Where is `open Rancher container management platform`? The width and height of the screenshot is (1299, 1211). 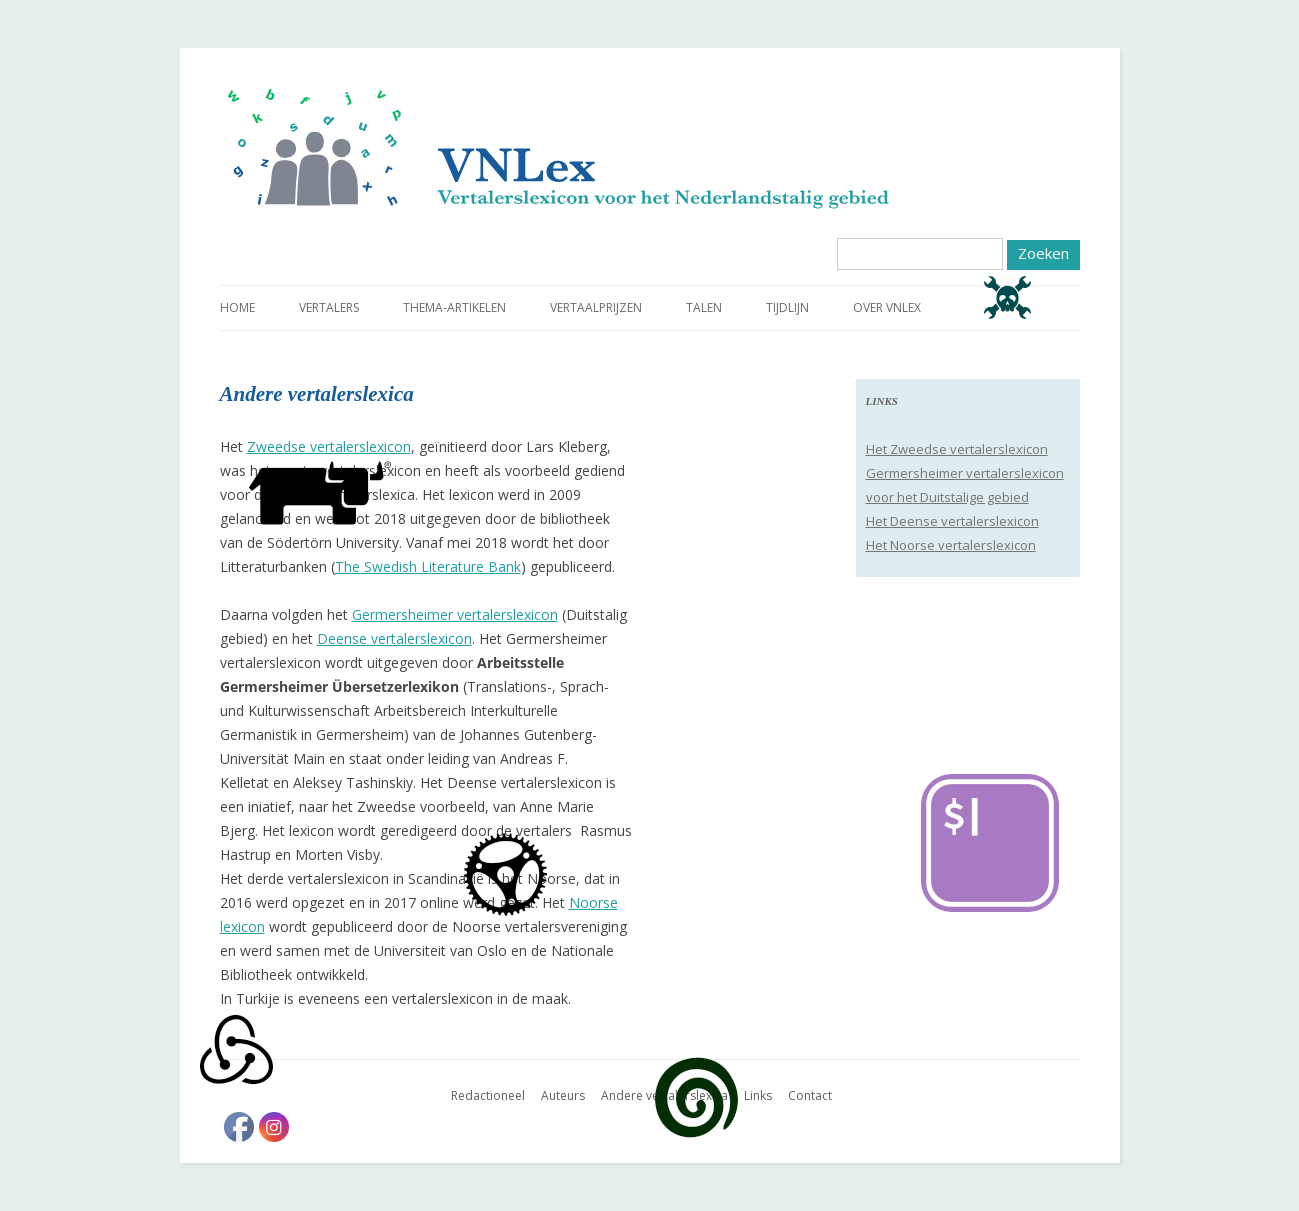 open Rancher container management platform is located at coordinates (320, 493).